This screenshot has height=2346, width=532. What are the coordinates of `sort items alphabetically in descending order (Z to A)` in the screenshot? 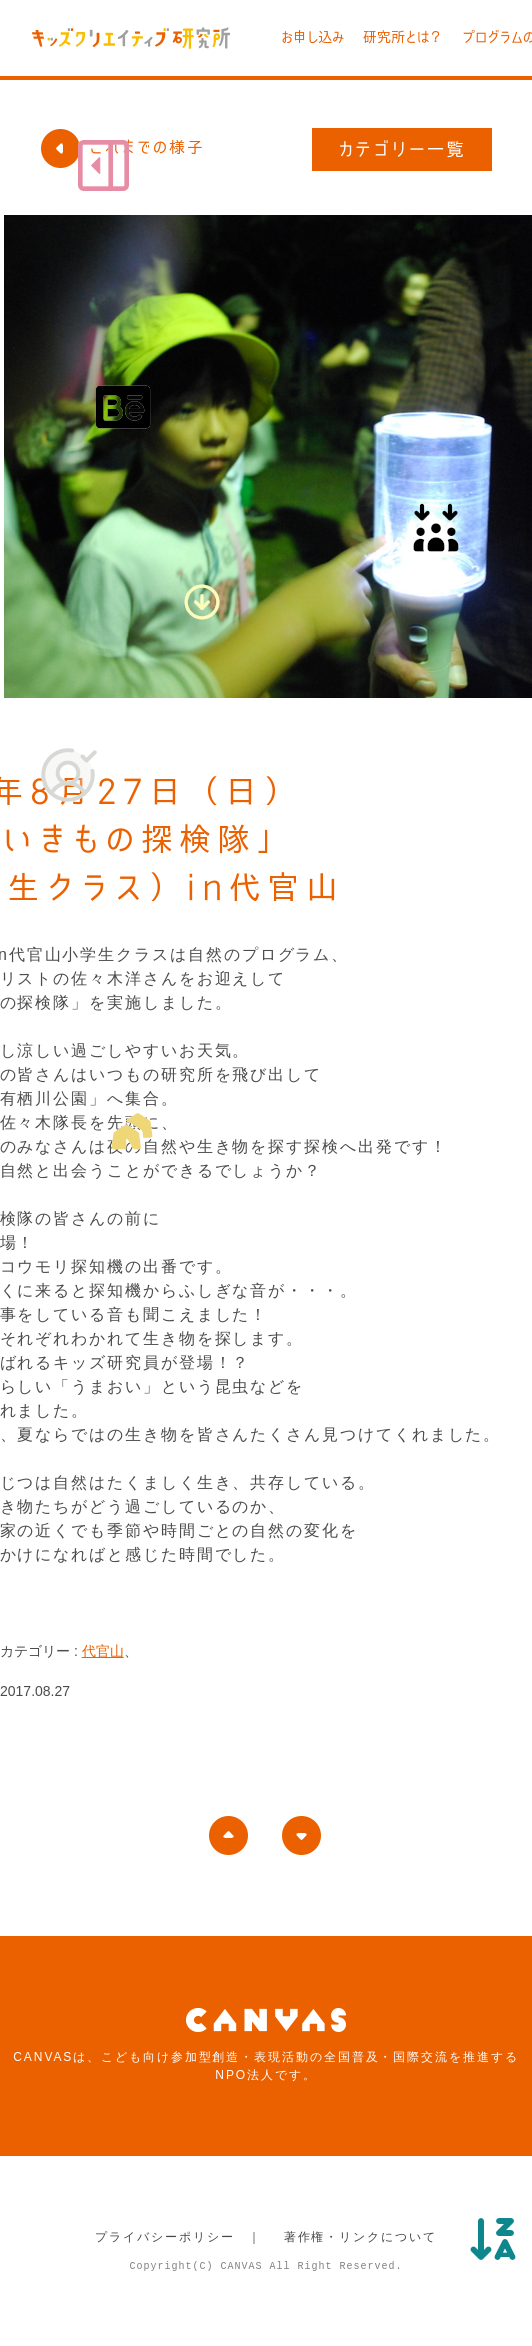 It's located at (493, 2239).